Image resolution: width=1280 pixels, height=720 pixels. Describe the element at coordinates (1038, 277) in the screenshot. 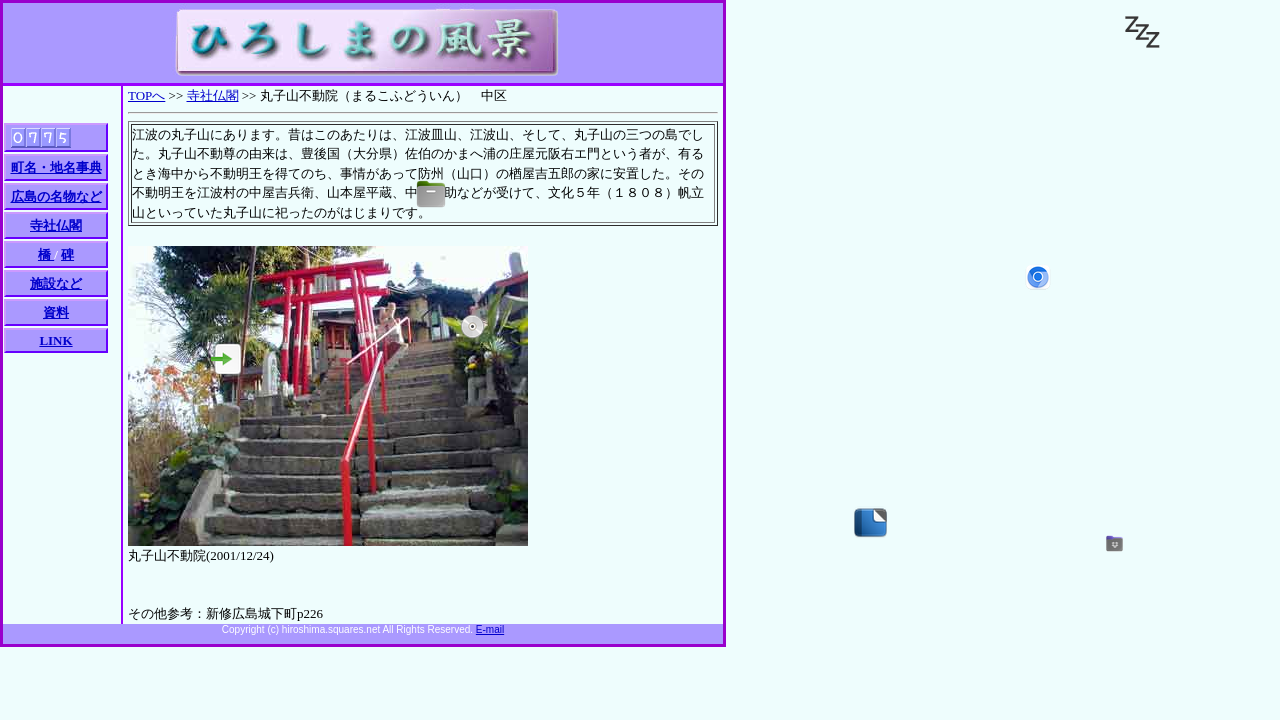

I see `open Chromium web browser` at that location.